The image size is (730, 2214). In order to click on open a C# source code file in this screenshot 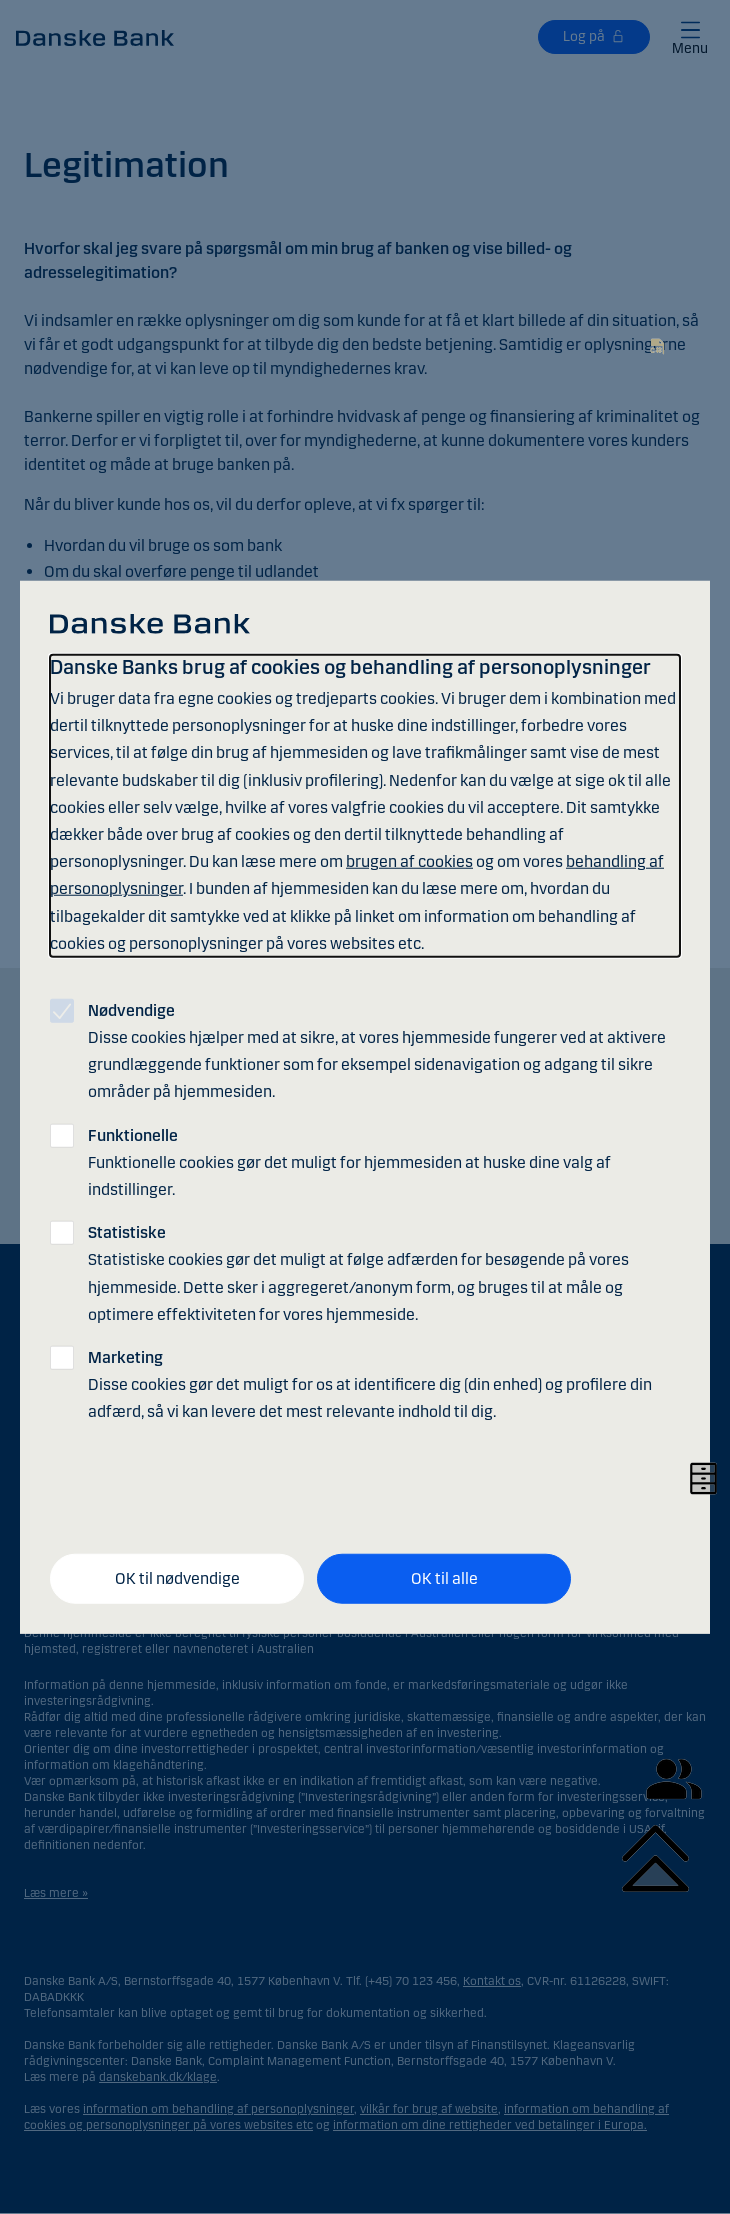, I will do `click(657, 346)`.